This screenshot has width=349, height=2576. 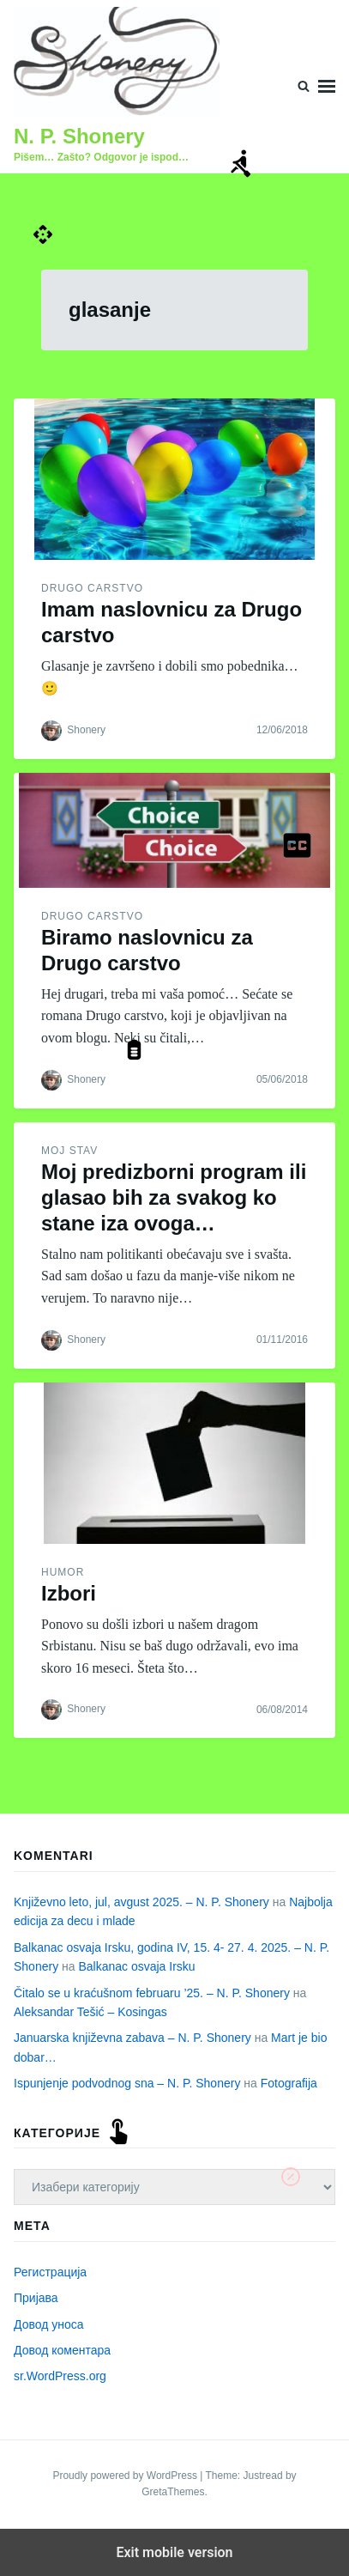 I want to click on indicates medium battery level (approximately 60%), so click(x=134, y=1049).